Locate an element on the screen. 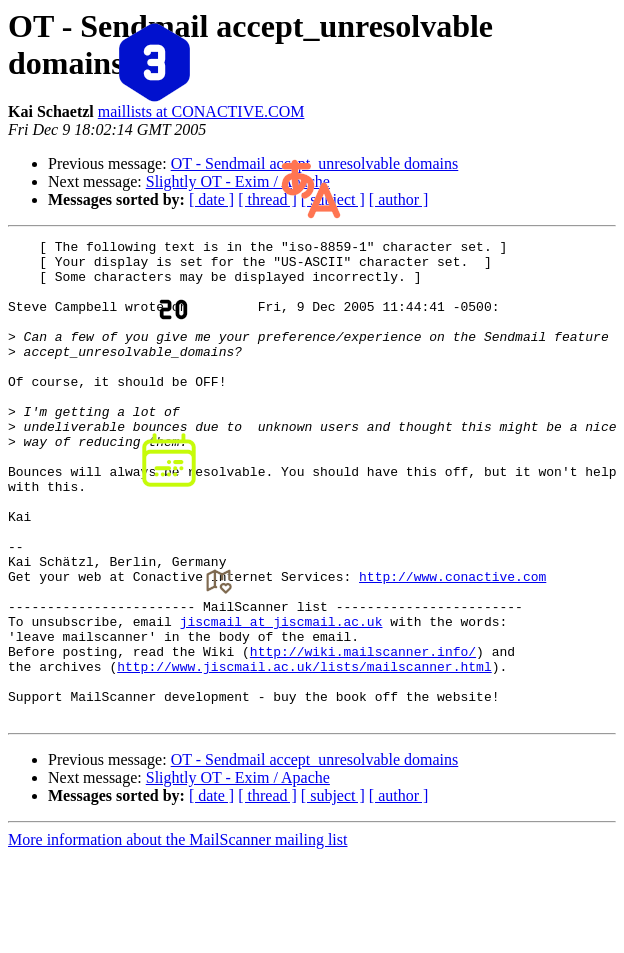  indicates 20 items or notifications is located at coordinates (173, 309).